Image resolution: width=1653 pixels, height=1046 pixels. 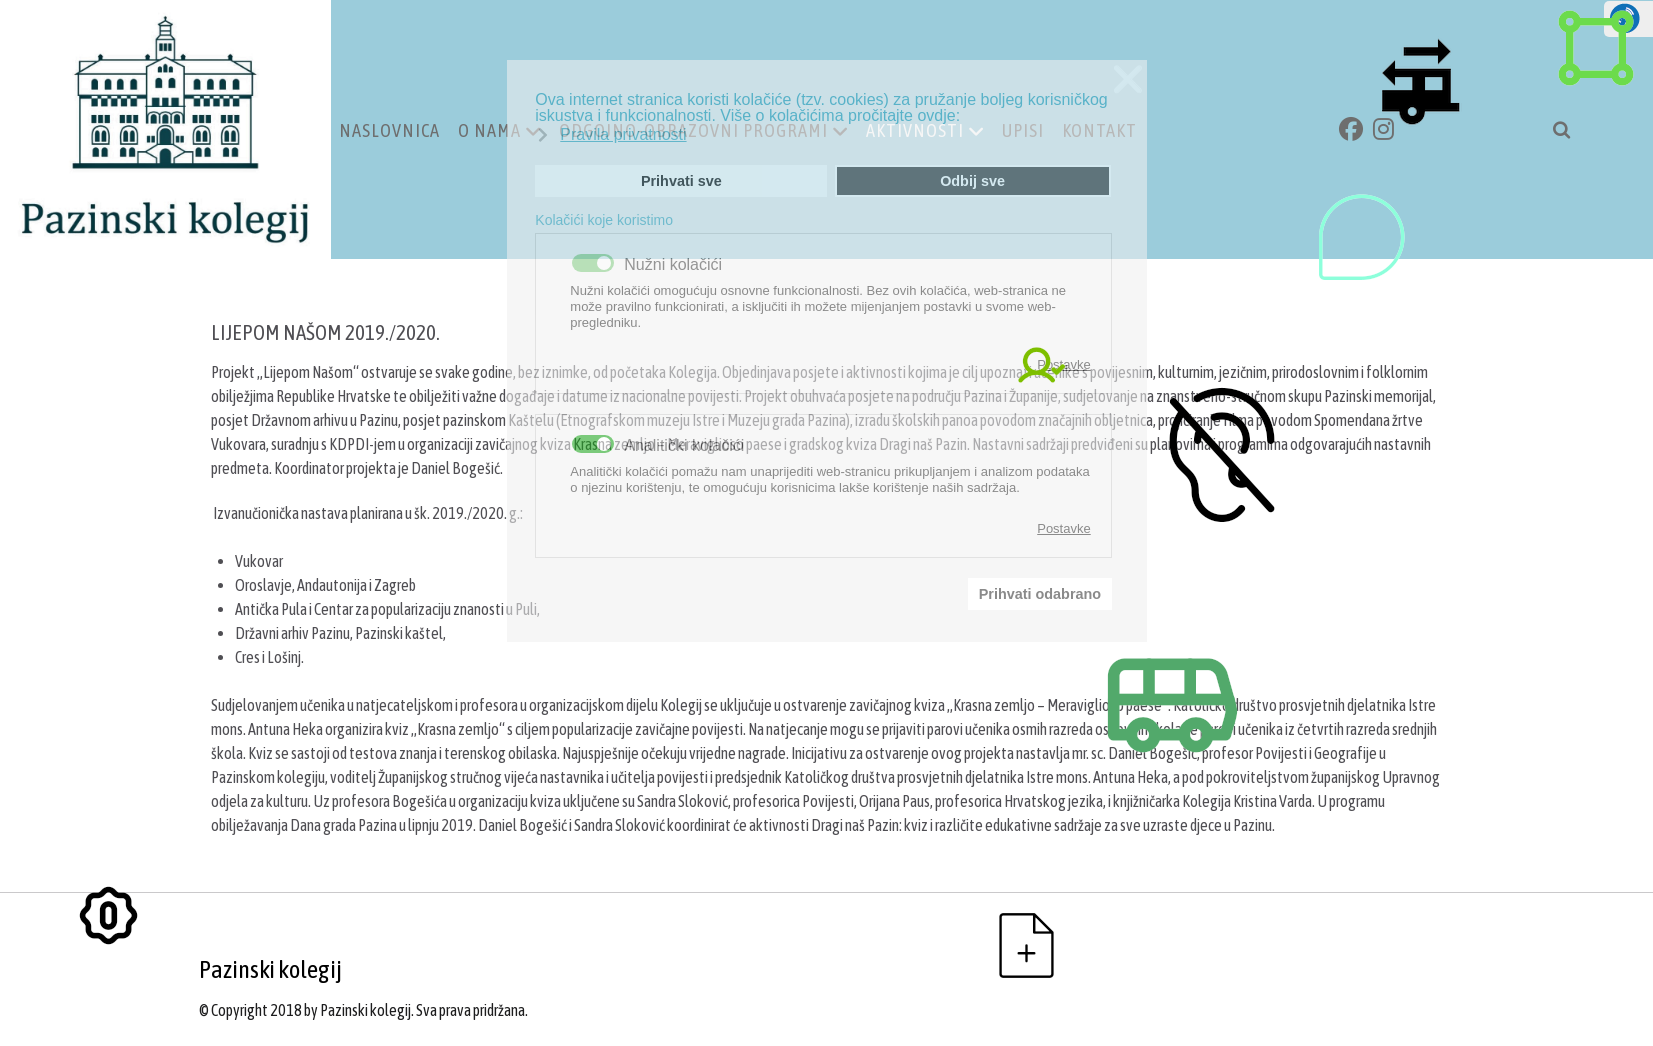 I want to click on mute or disable audio/sound, so click(x=1222, y=455).